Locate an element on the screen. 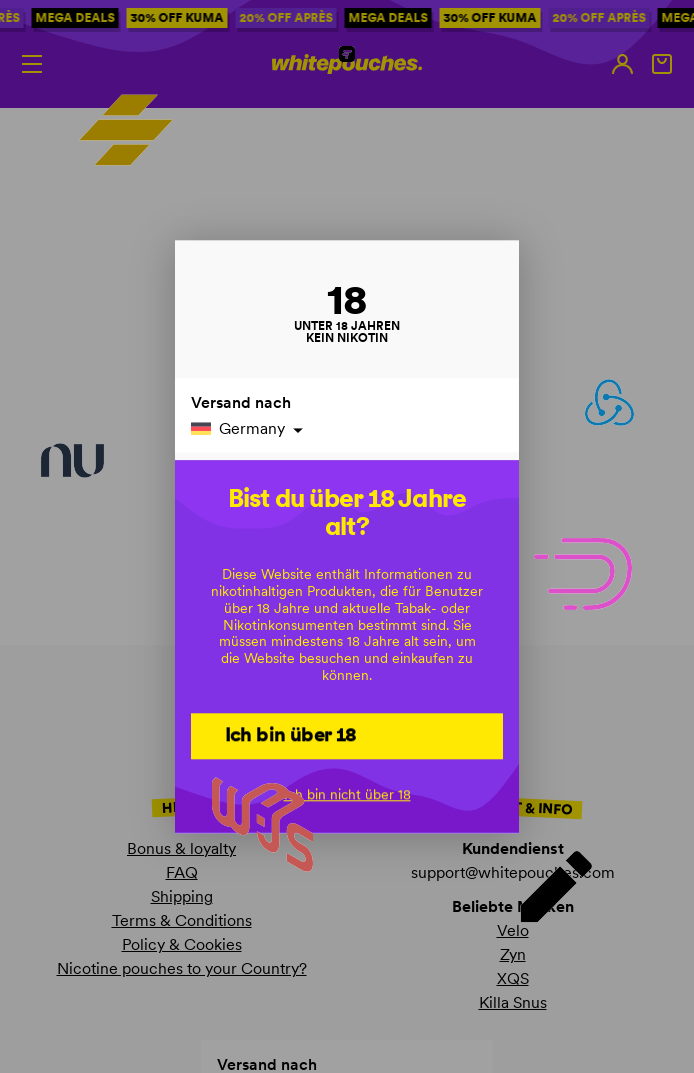 The height and width of the screenshot is (1073, 694). open the Nubank app is located at coordinates (72, 460).